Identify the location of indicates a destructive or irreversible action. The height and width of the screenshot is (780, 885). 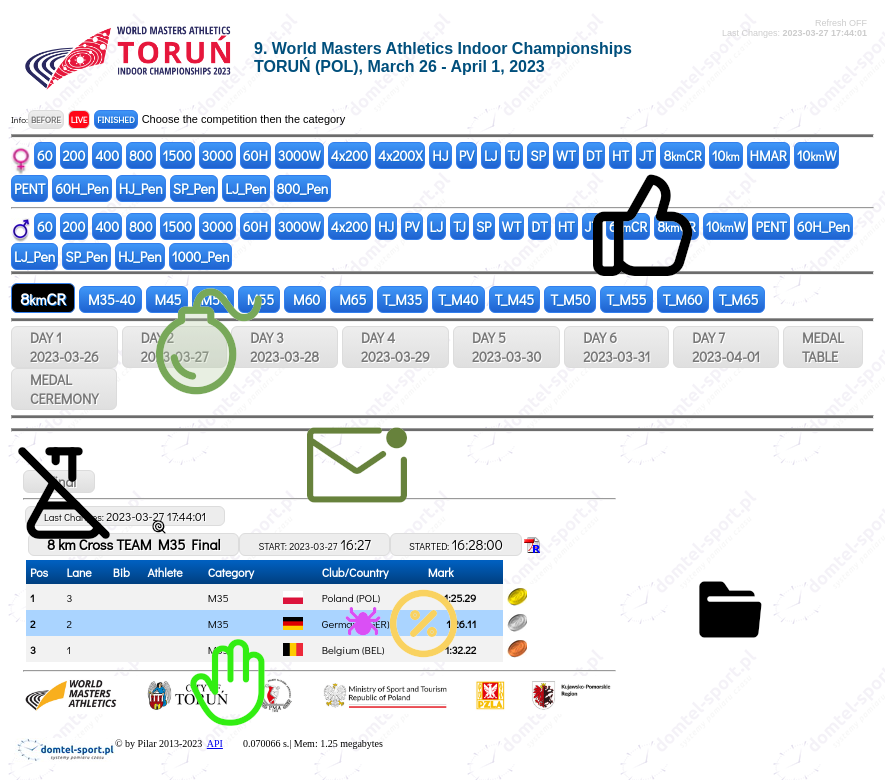
(203, 339).